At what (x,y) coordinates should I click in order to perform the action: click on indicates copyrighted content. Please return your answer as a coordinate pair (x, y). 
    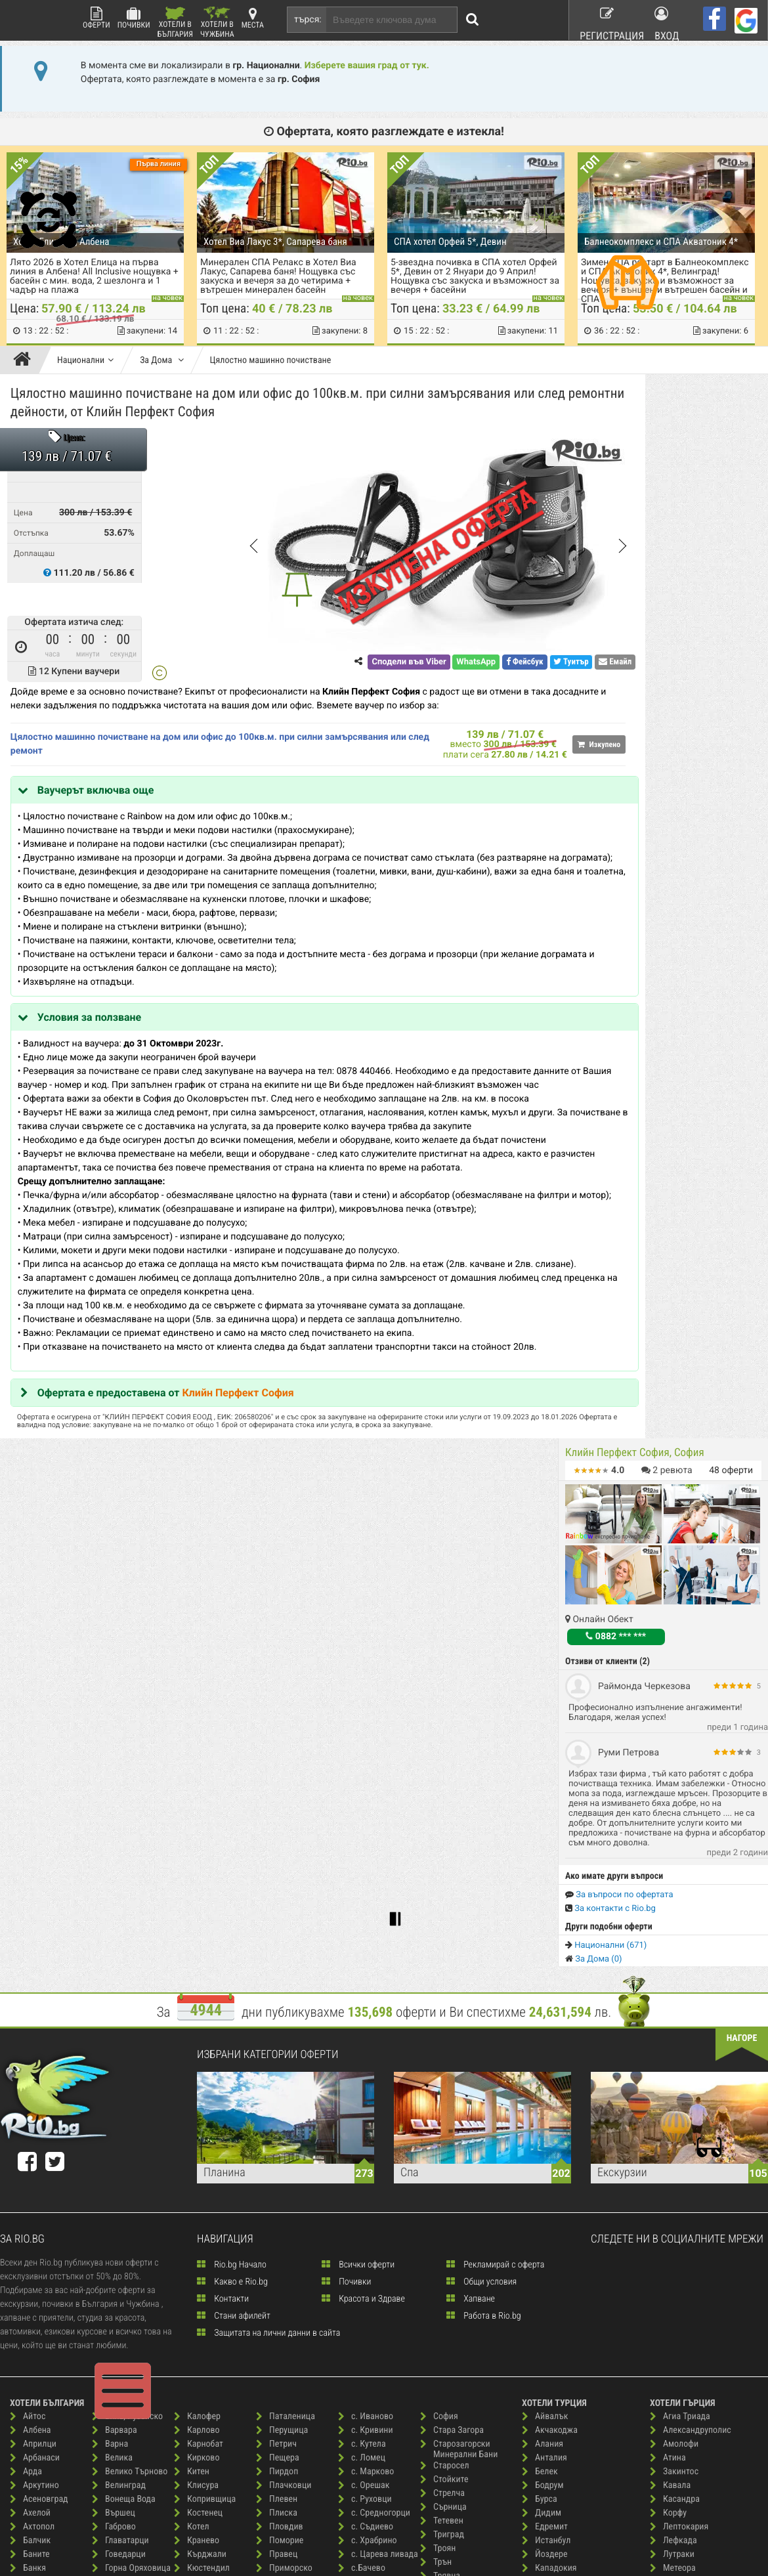
    Looking at the image, I should click on (160, 673).